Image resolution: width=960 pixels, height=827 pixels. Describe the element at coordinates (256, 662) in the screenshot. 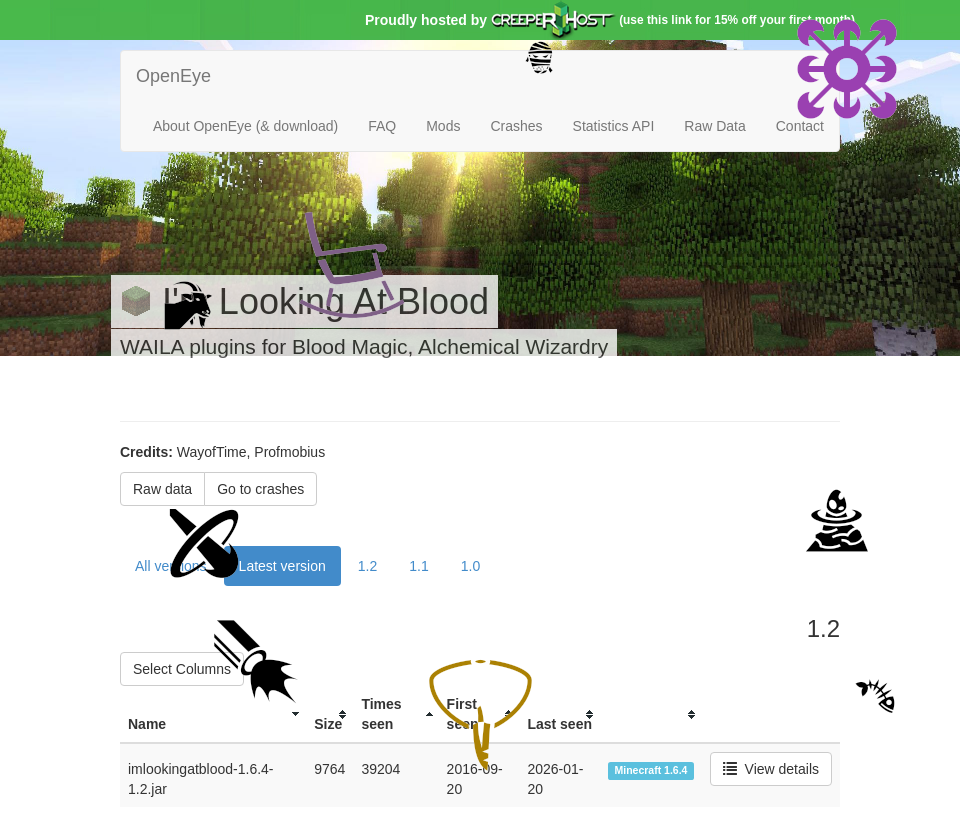

I see `indicates weapon fired or shooting action` at that location.